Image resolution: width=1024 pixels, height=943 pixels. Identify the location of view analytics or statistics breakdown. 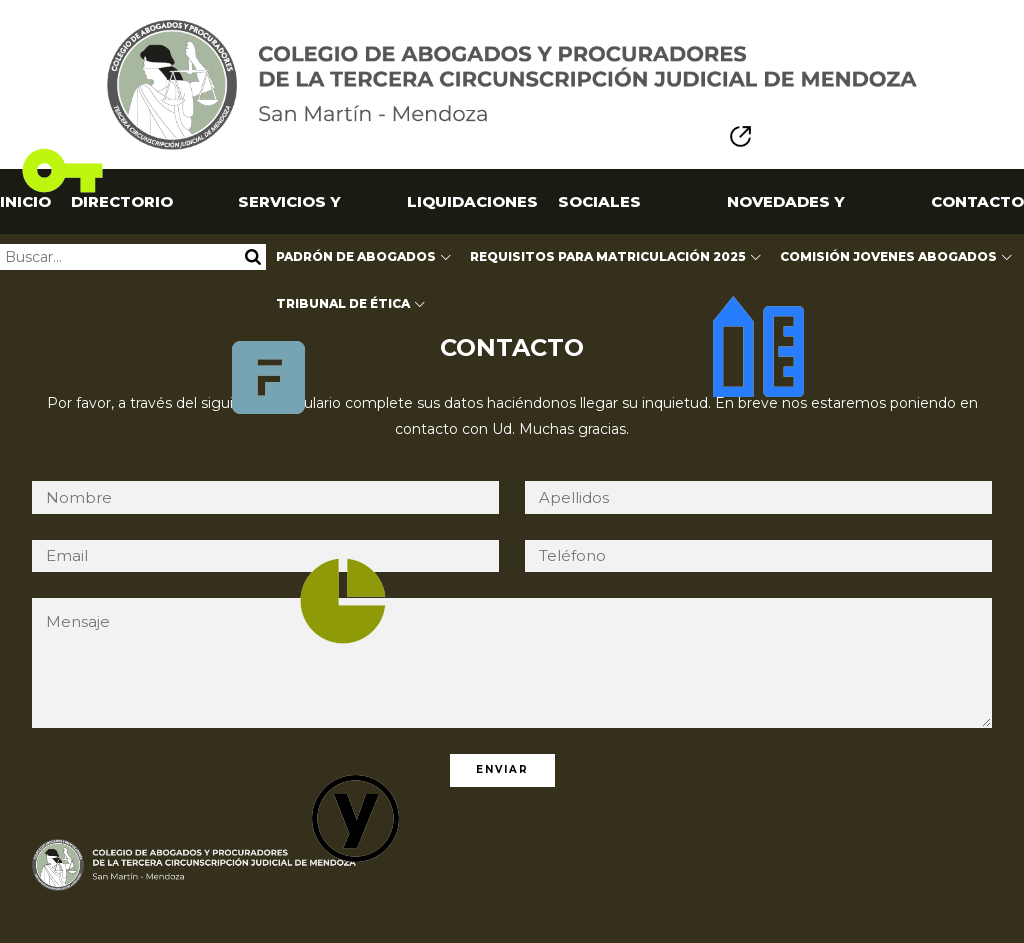
(343, 601).